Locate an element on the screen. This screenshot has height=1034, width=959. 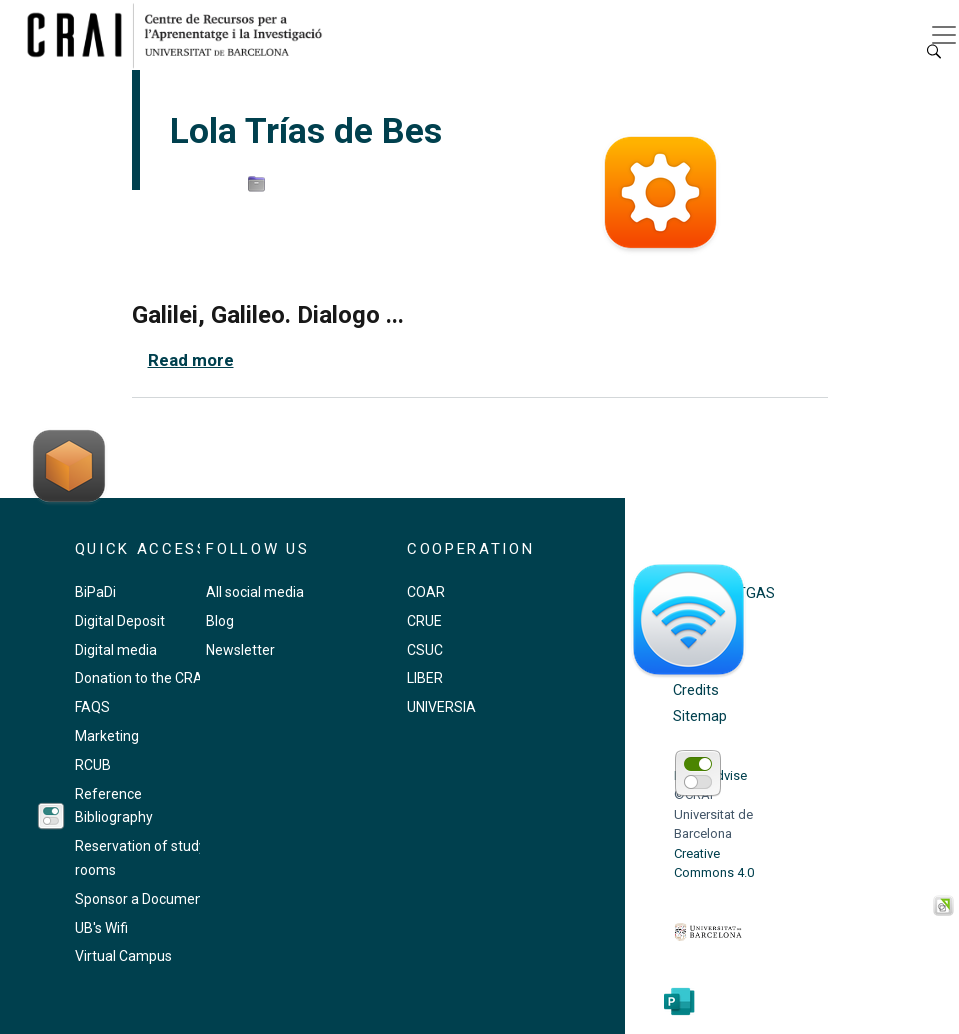
open Airport Utility to manage Apple wireless devices is located at coordinates (688, 619).